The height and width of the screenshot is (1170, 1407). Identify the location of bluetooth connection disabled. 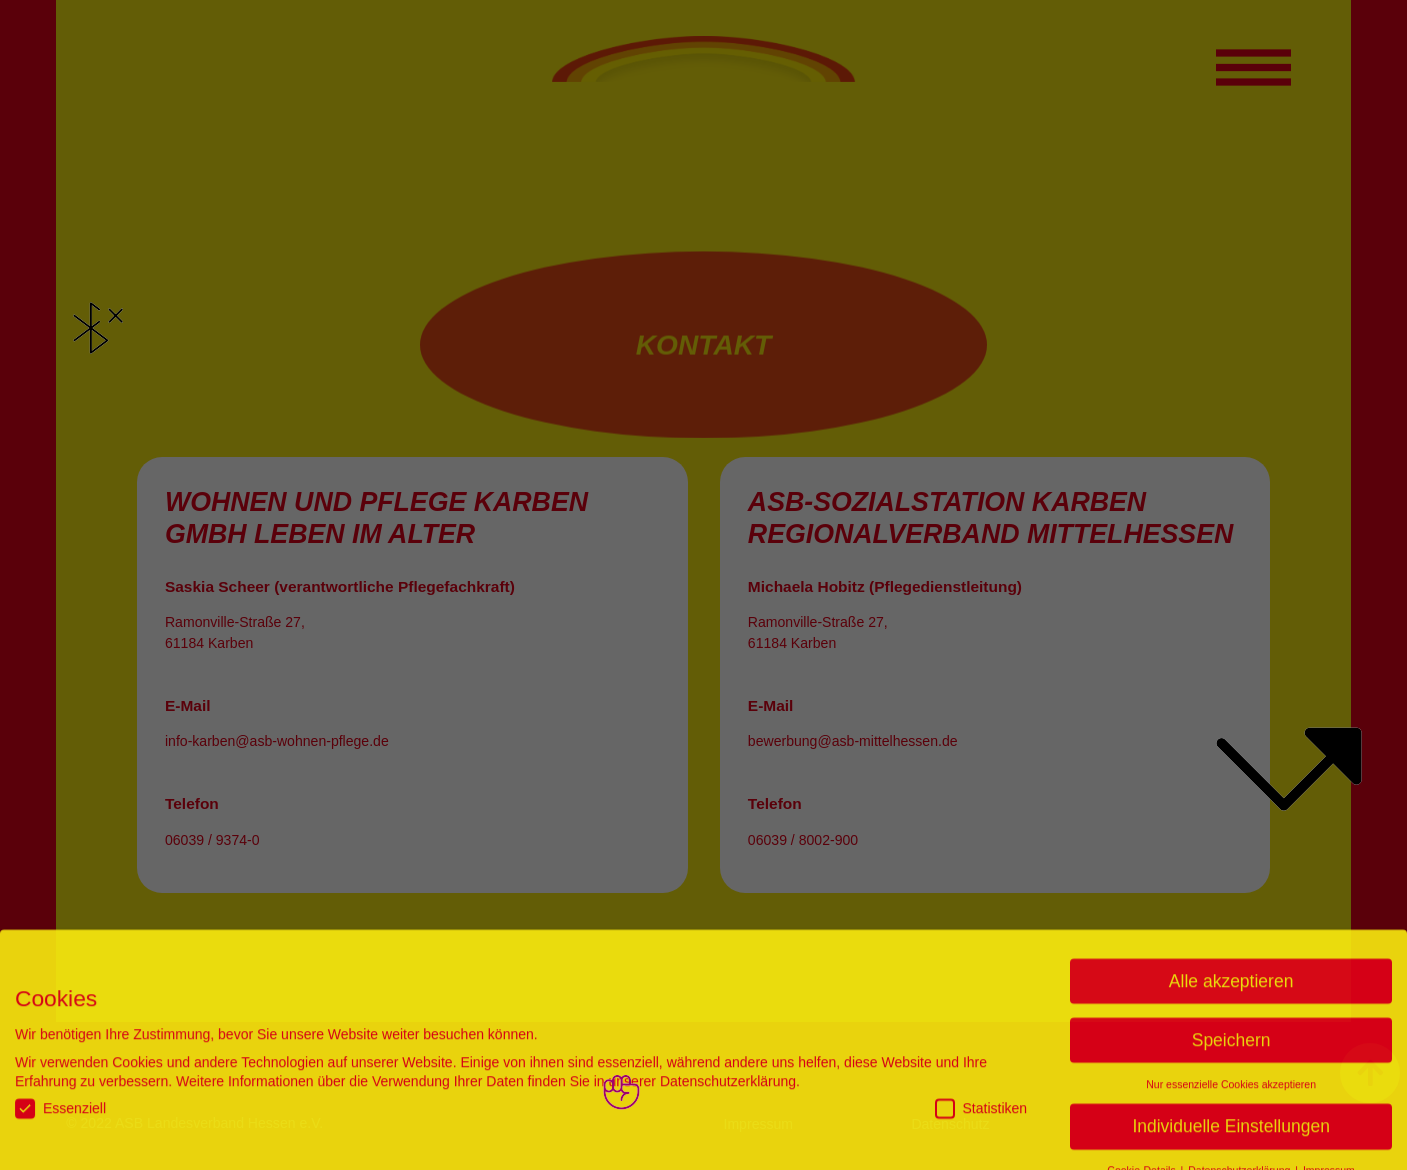
(95, 328).